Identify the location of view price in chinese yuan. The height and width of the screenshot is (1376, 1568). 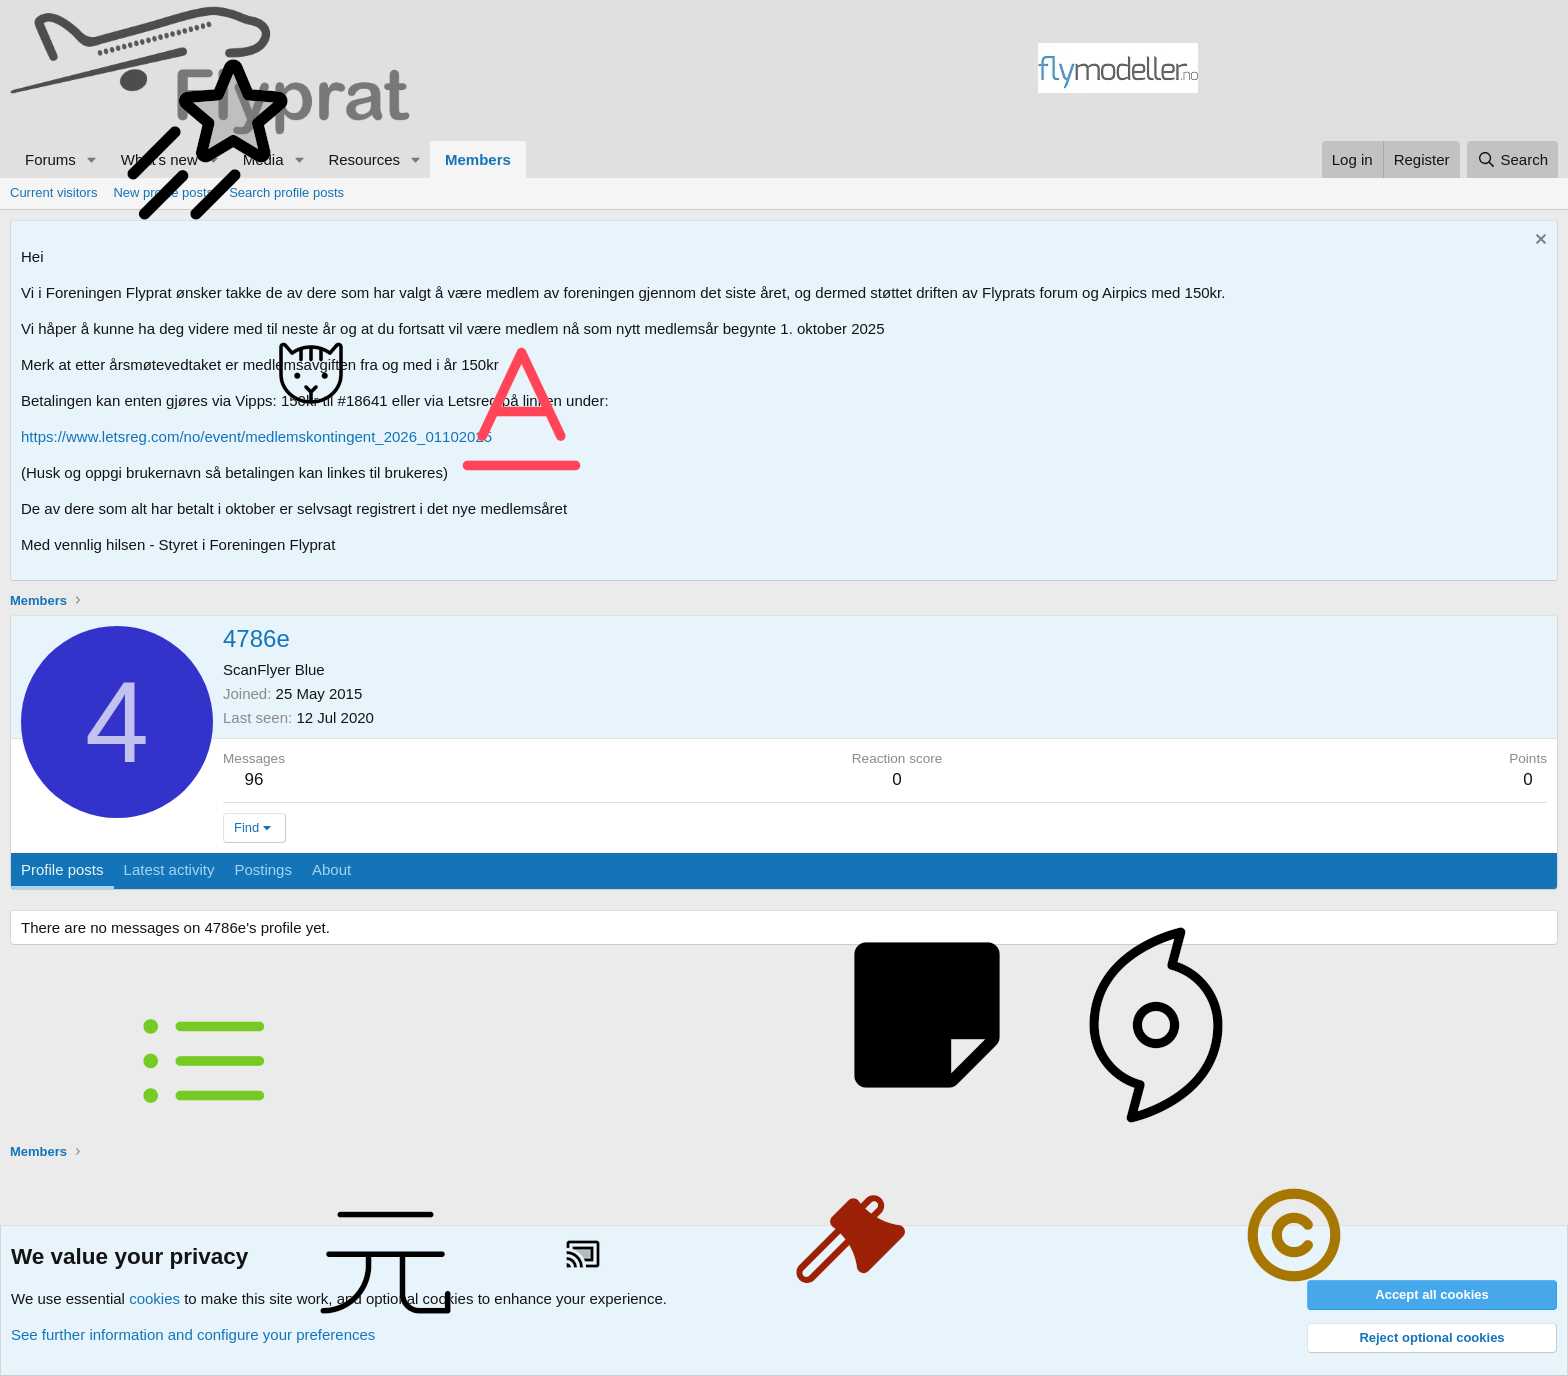
(385, 1265).